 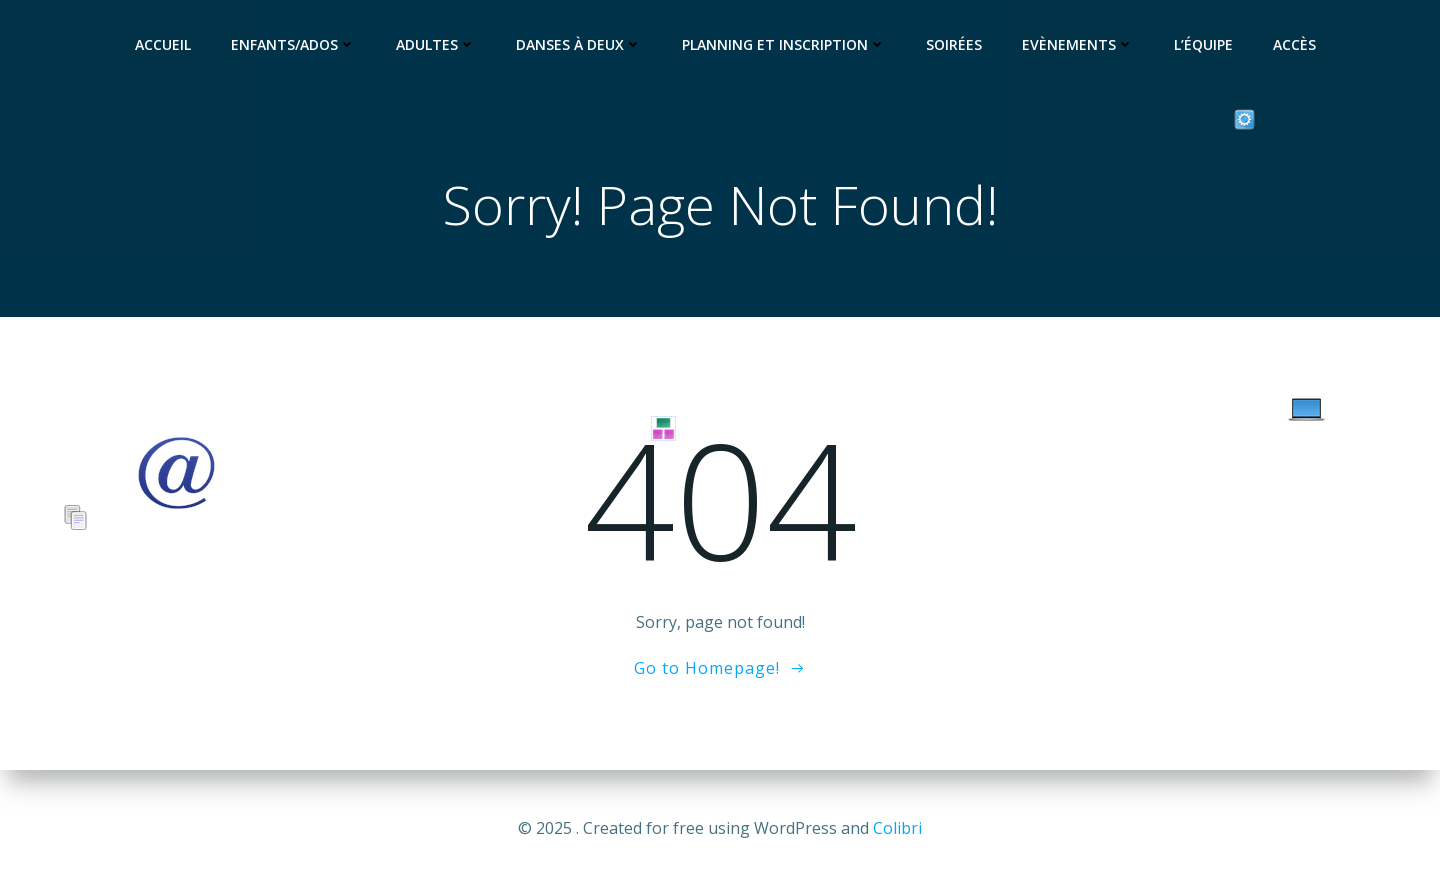 What do you see at coordinates (75, 517) in the screenshot?
I see `copy selected content to clipboard` at bounding box center [75, 517].